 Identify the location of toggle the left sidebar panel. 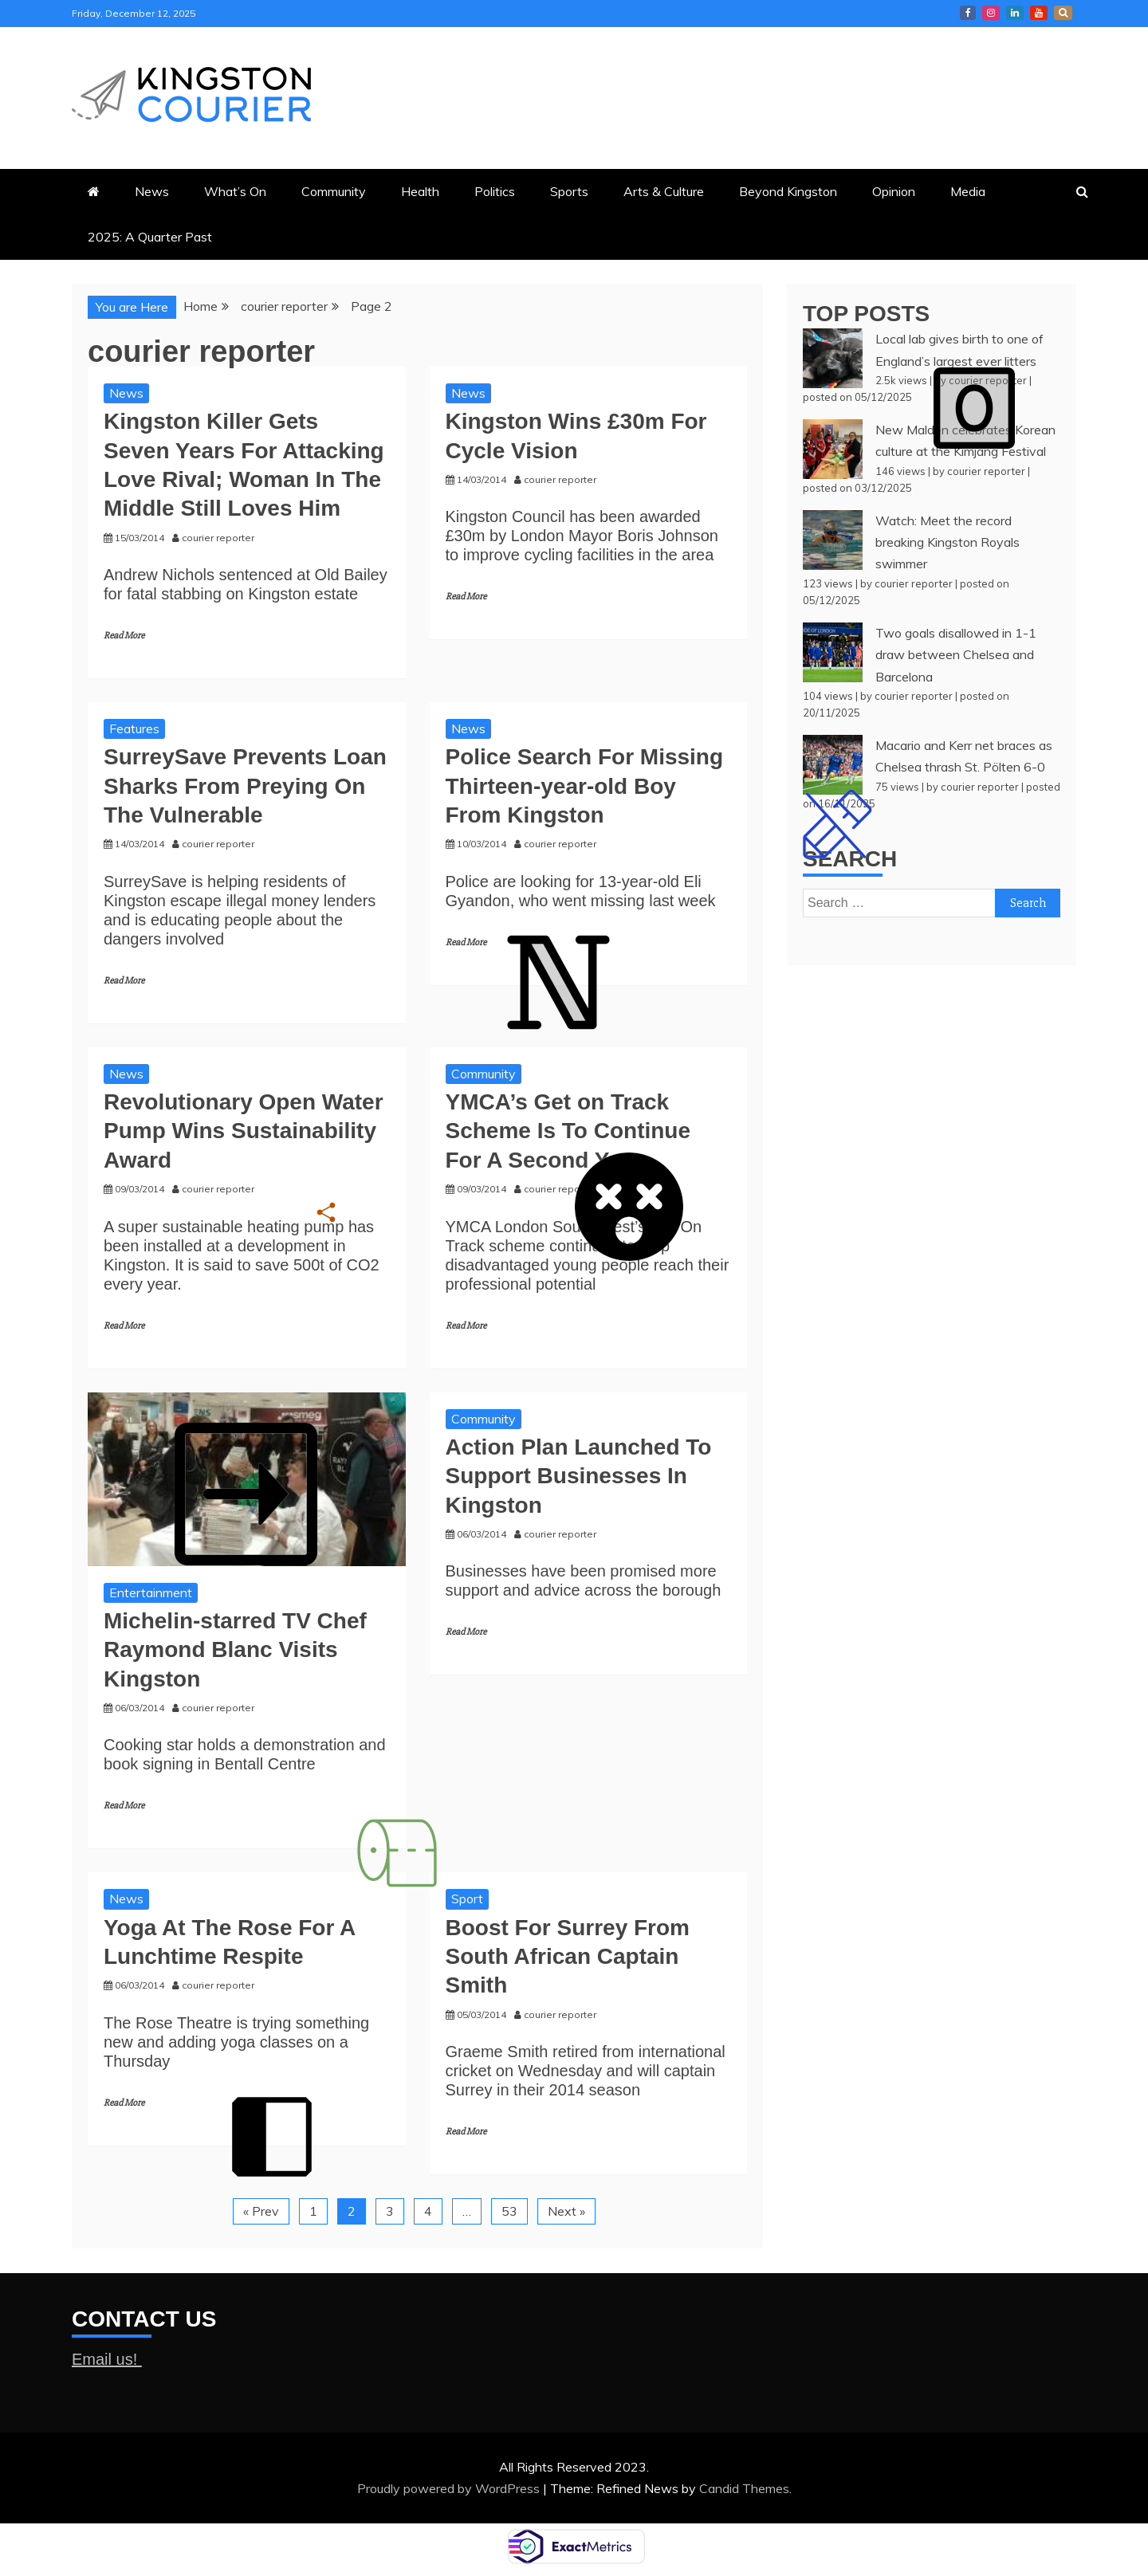
(272, 2137).